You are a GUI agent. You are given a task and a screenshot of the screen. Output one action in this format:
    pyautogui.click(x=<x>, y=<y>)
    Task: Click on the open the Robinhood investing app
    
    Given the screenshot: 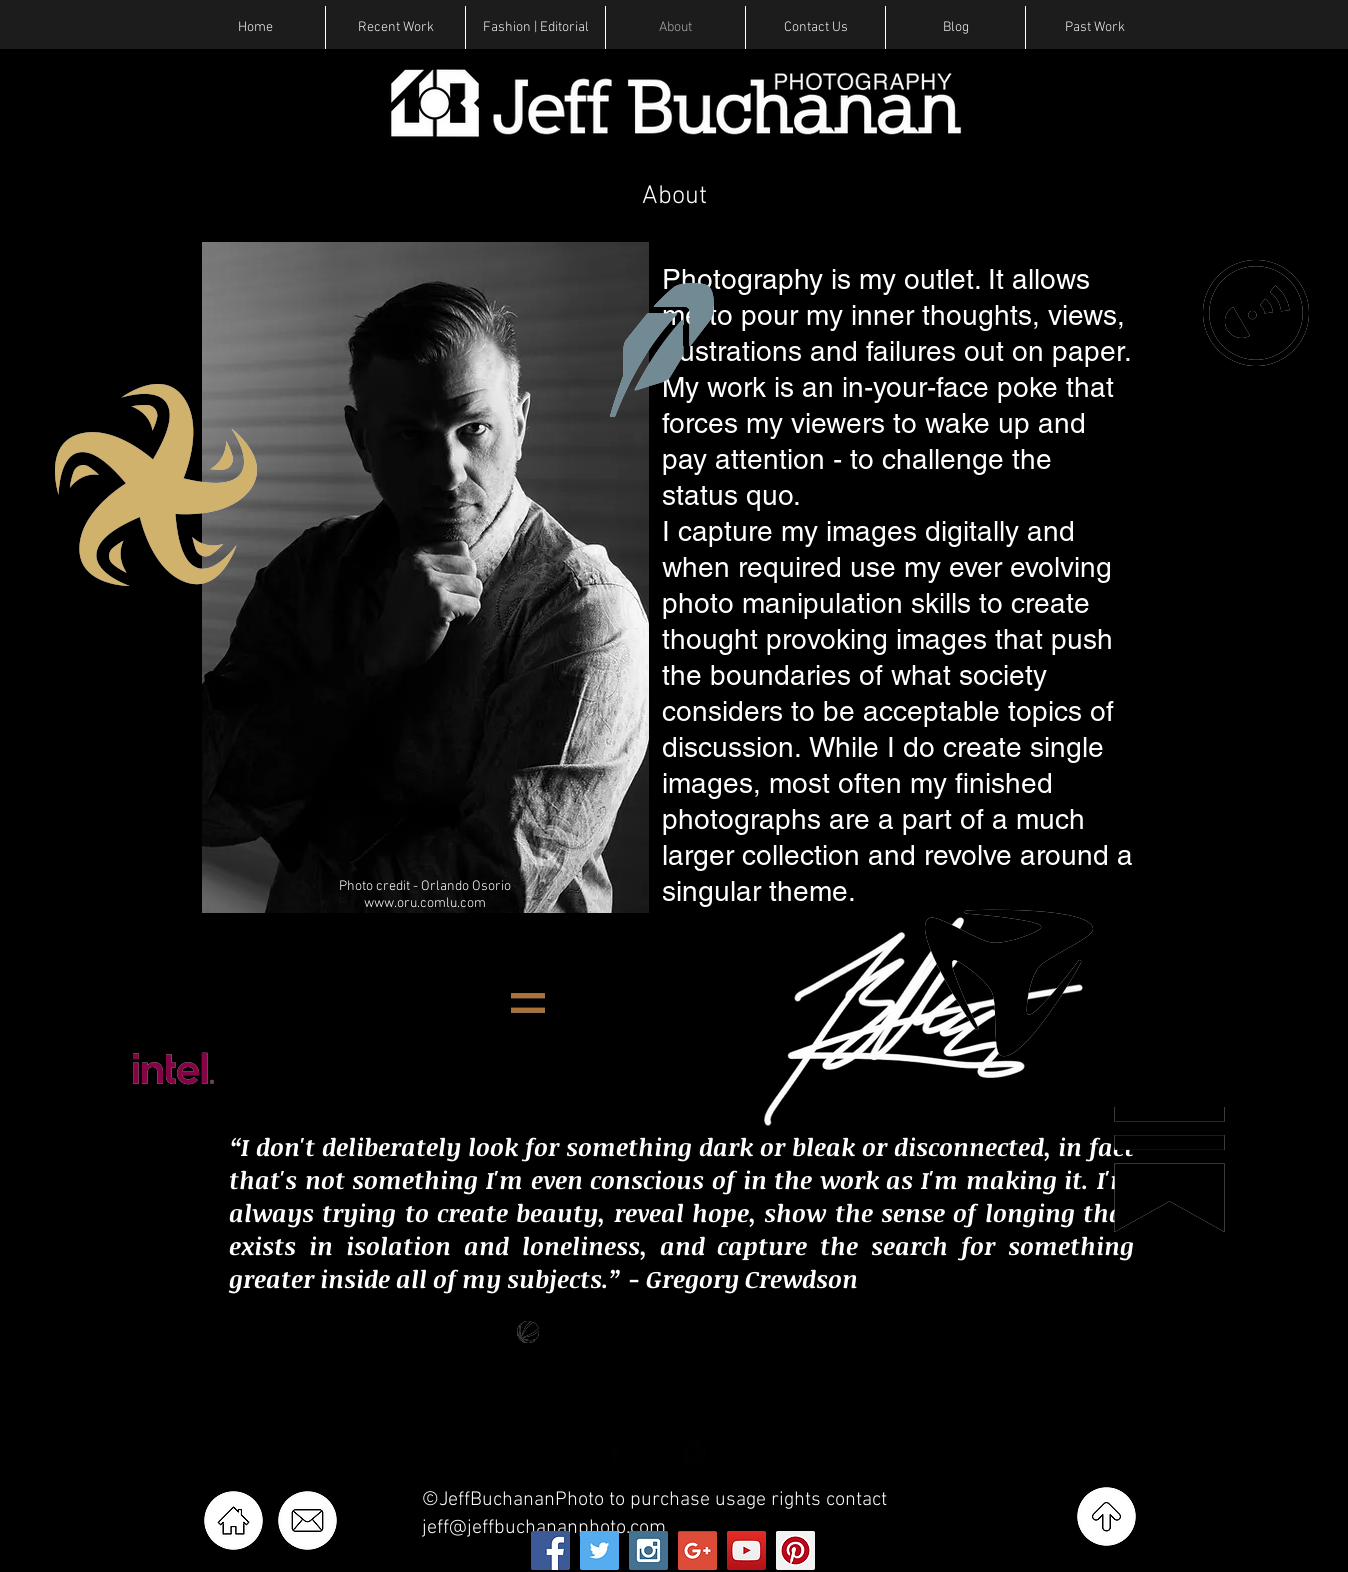 What is the action you would take?
    pyautogui.click(x=662, y=350)
    